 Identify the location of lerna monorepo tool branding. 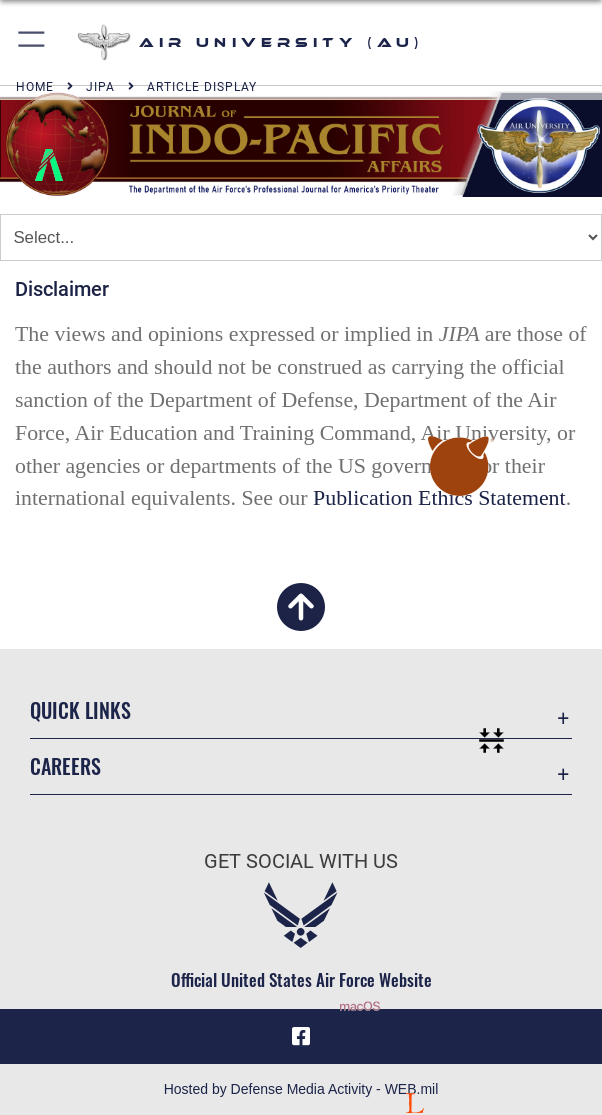
(415, 1103).